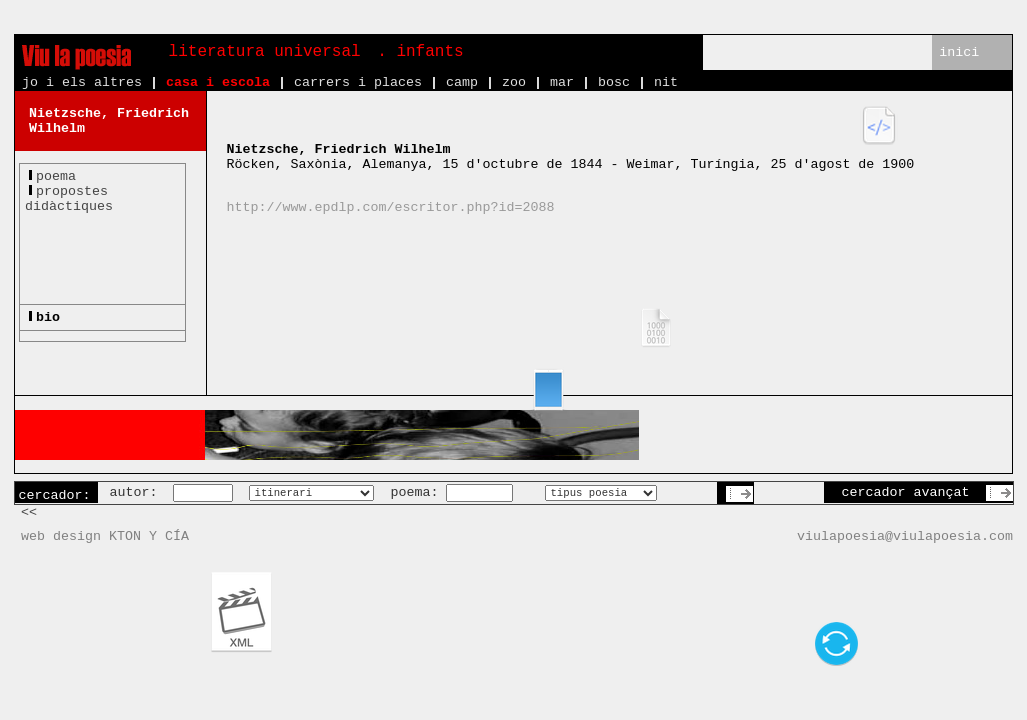 The image size is (1027, 720). I want to click on indicates a connected iPad Air device, so click(548, 389).